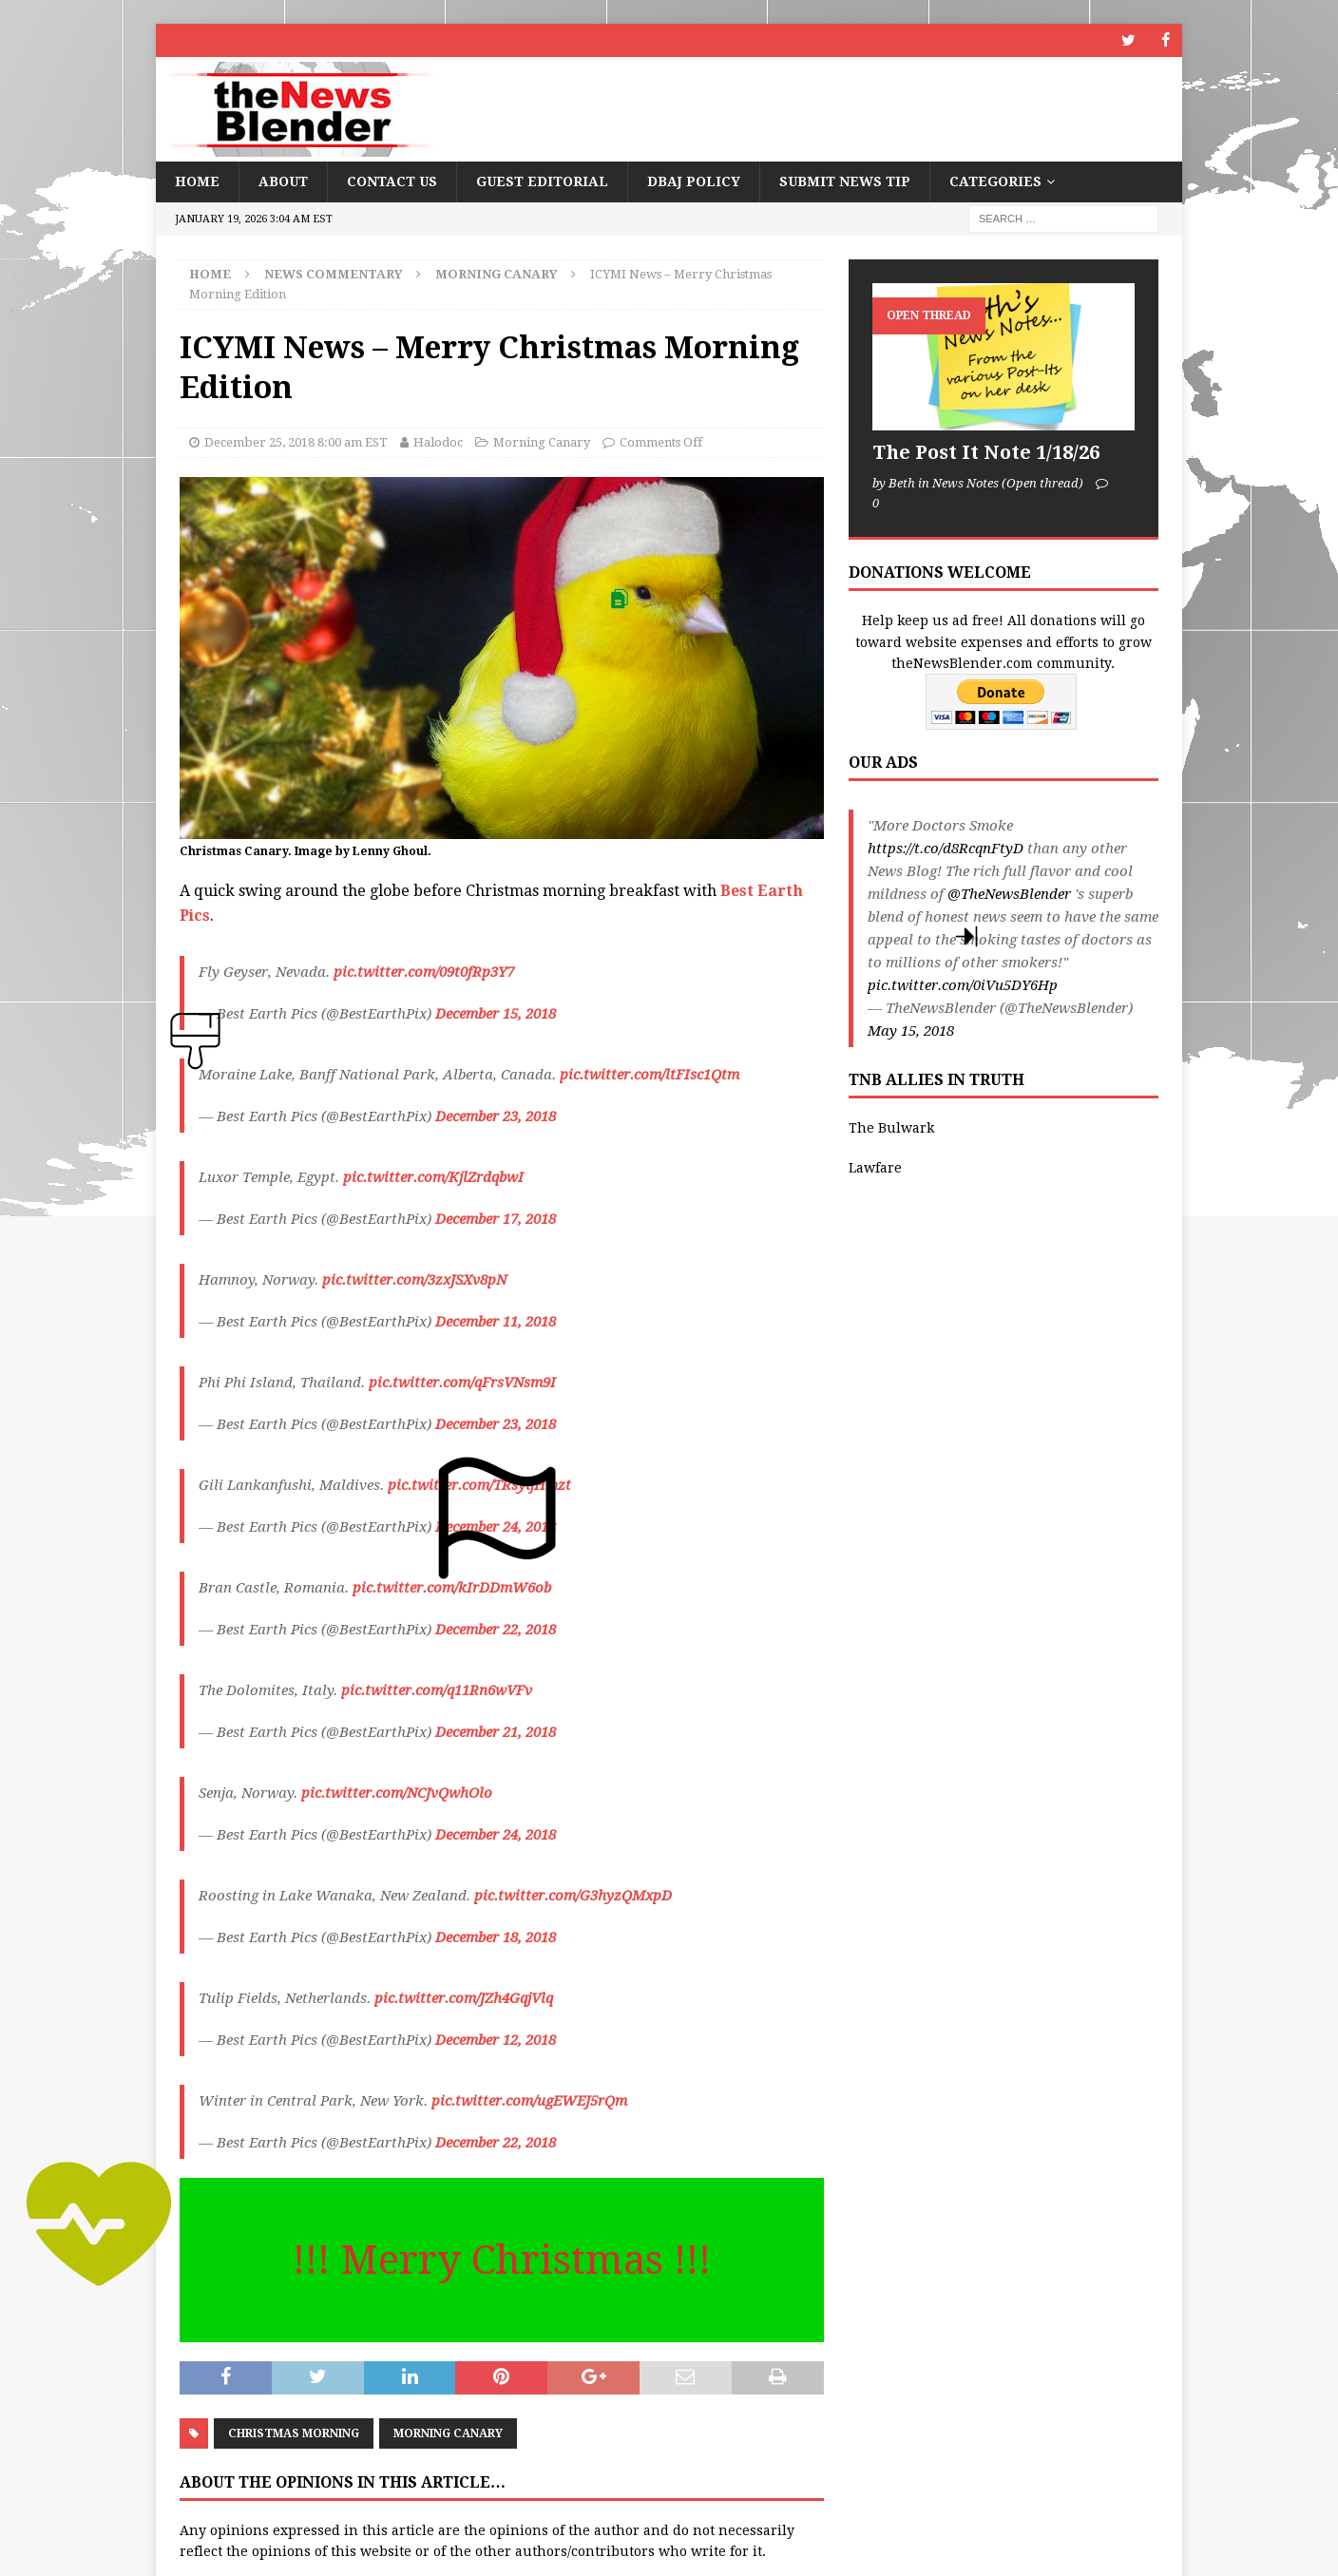 This screenshot has height=2576, width=1338. I want to click on go to end of content or list, so click(966, 936).